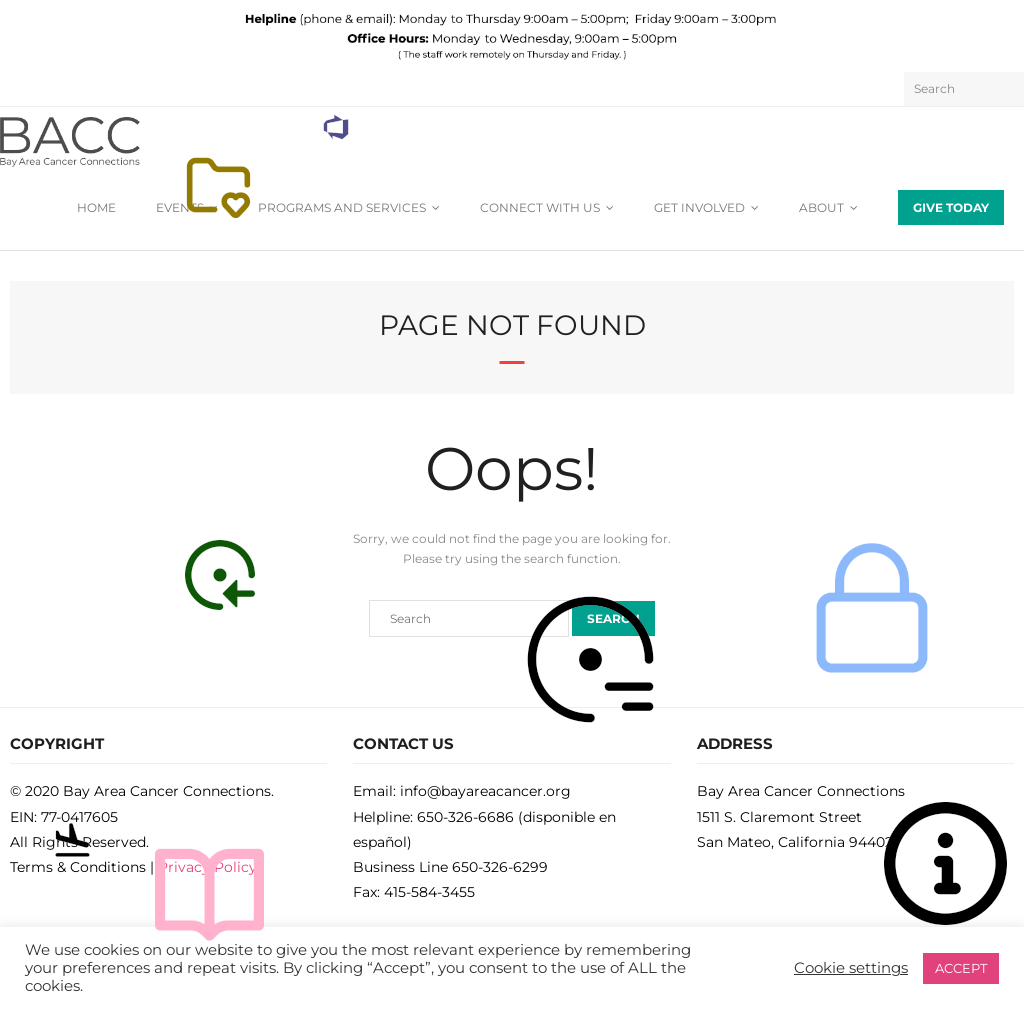 The height and width of the screenshot is (1009, 1024). I want to click on access your favorites folder, so click(218, 186).